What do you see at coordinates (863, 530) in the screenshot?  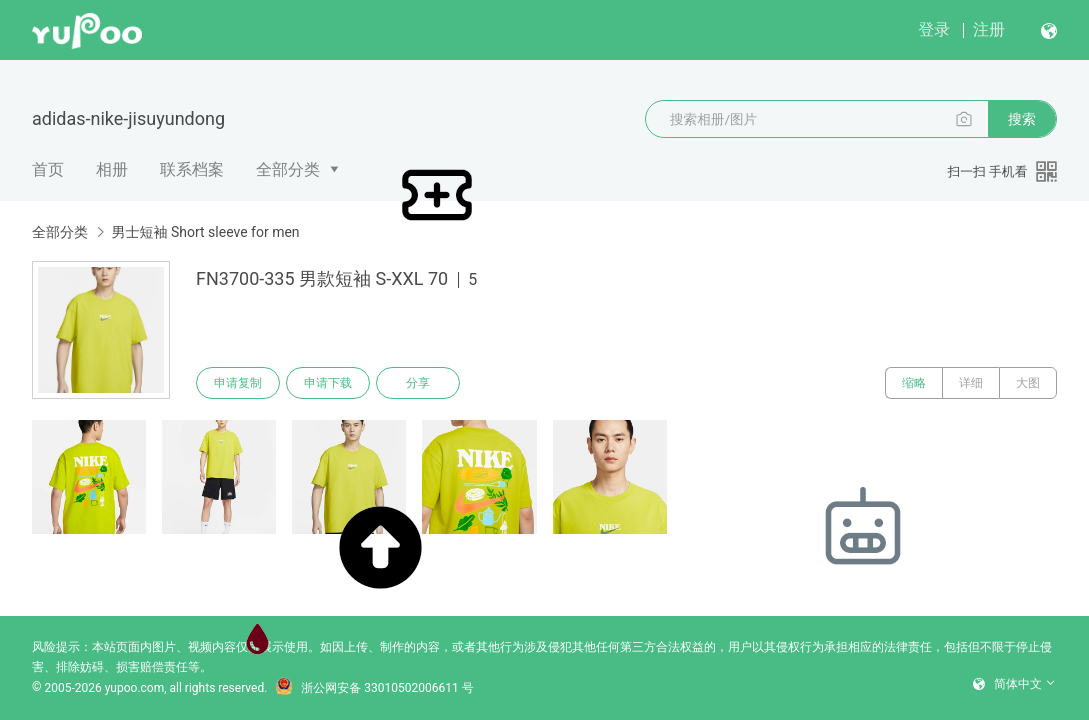 I see `access AI assistant or chatbot` at bounding box center [863, 530].